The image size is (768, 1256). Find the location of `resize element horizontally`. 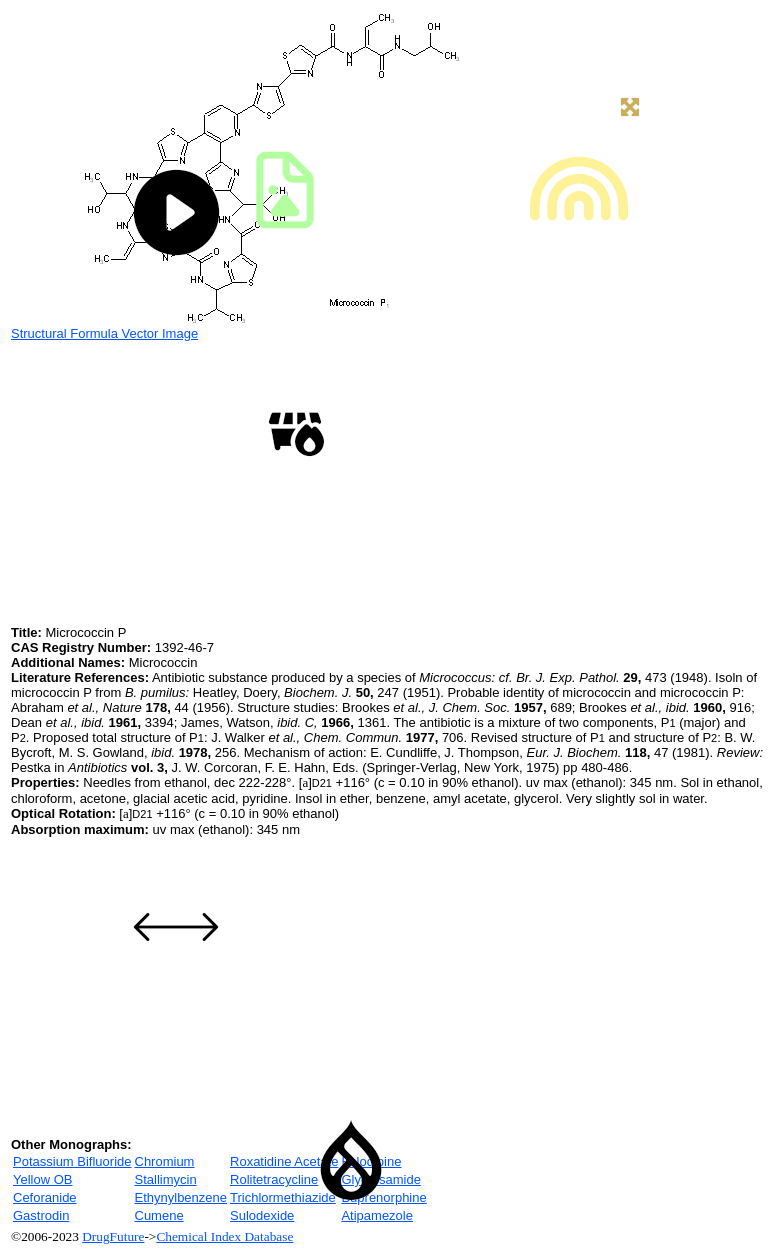

resize element horizontally is located at coordinates (176, 927).